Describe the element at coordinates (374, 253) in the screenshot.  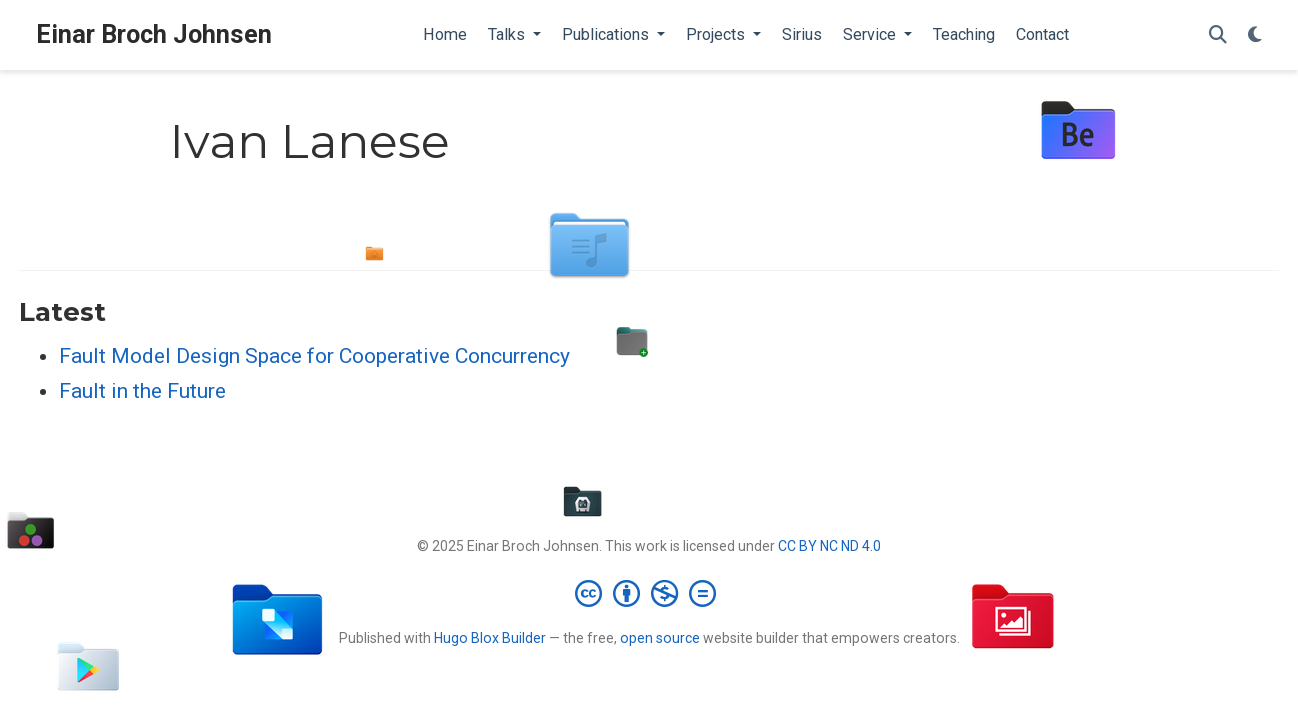
I see `access your home folder` at that location.